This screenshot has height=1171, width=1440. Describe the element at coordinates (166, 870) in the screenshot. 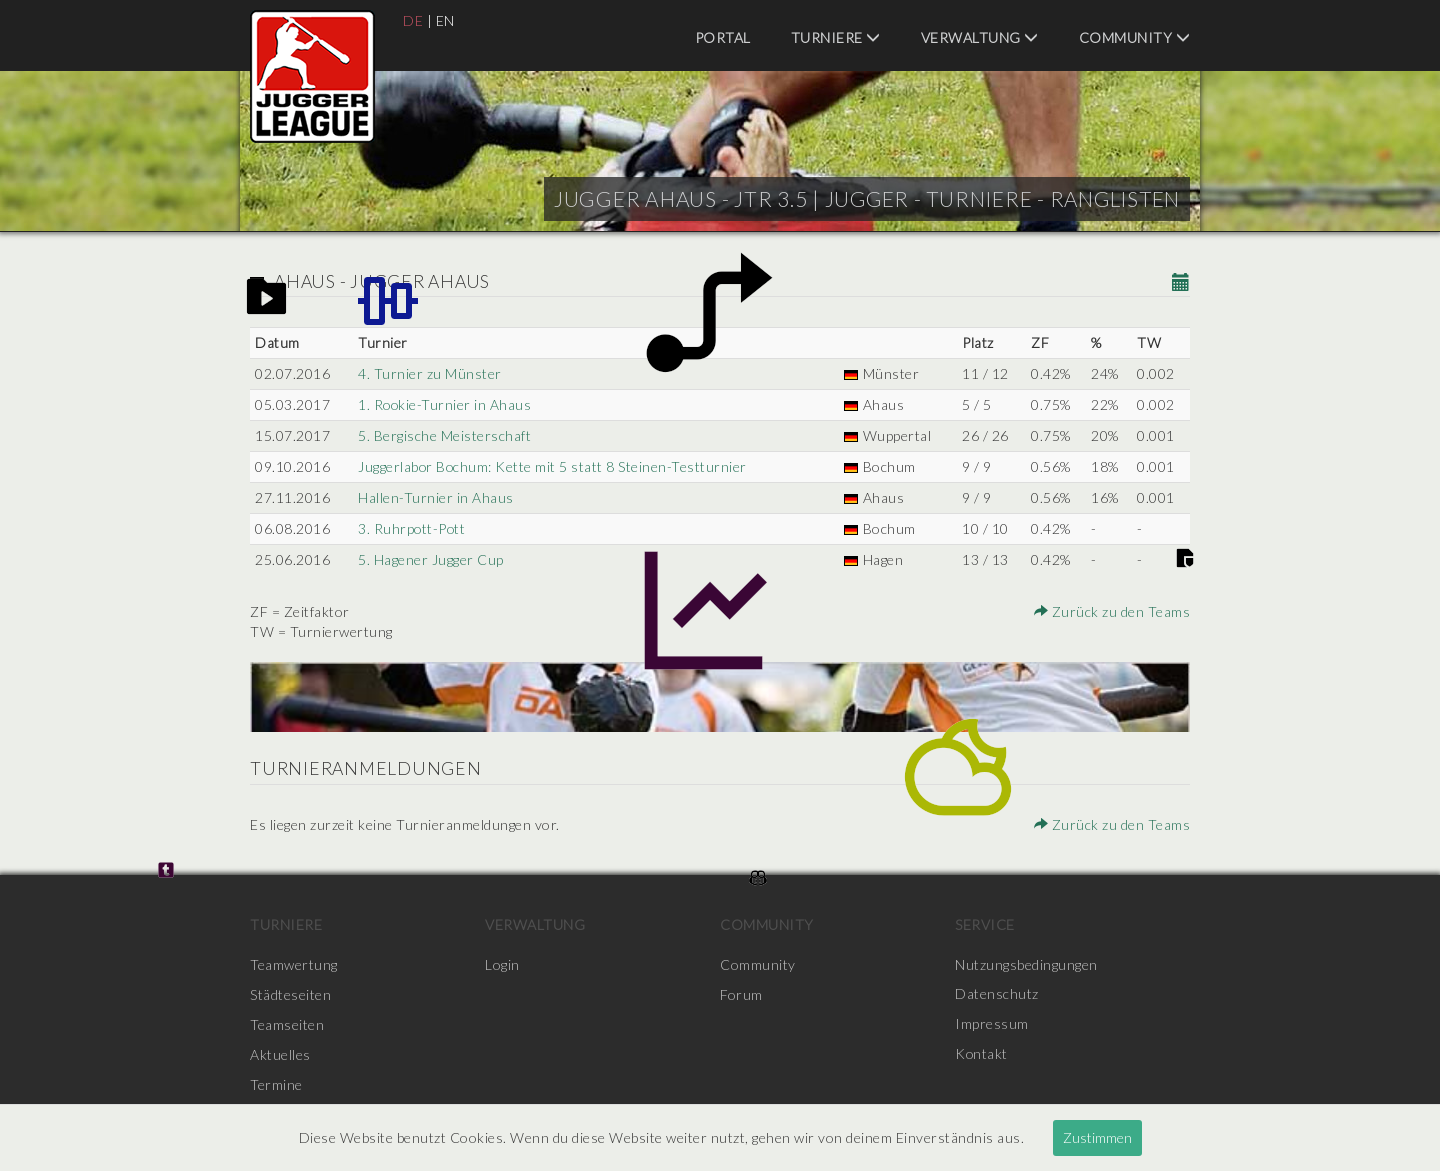

I see `open tumblr app` at that location.